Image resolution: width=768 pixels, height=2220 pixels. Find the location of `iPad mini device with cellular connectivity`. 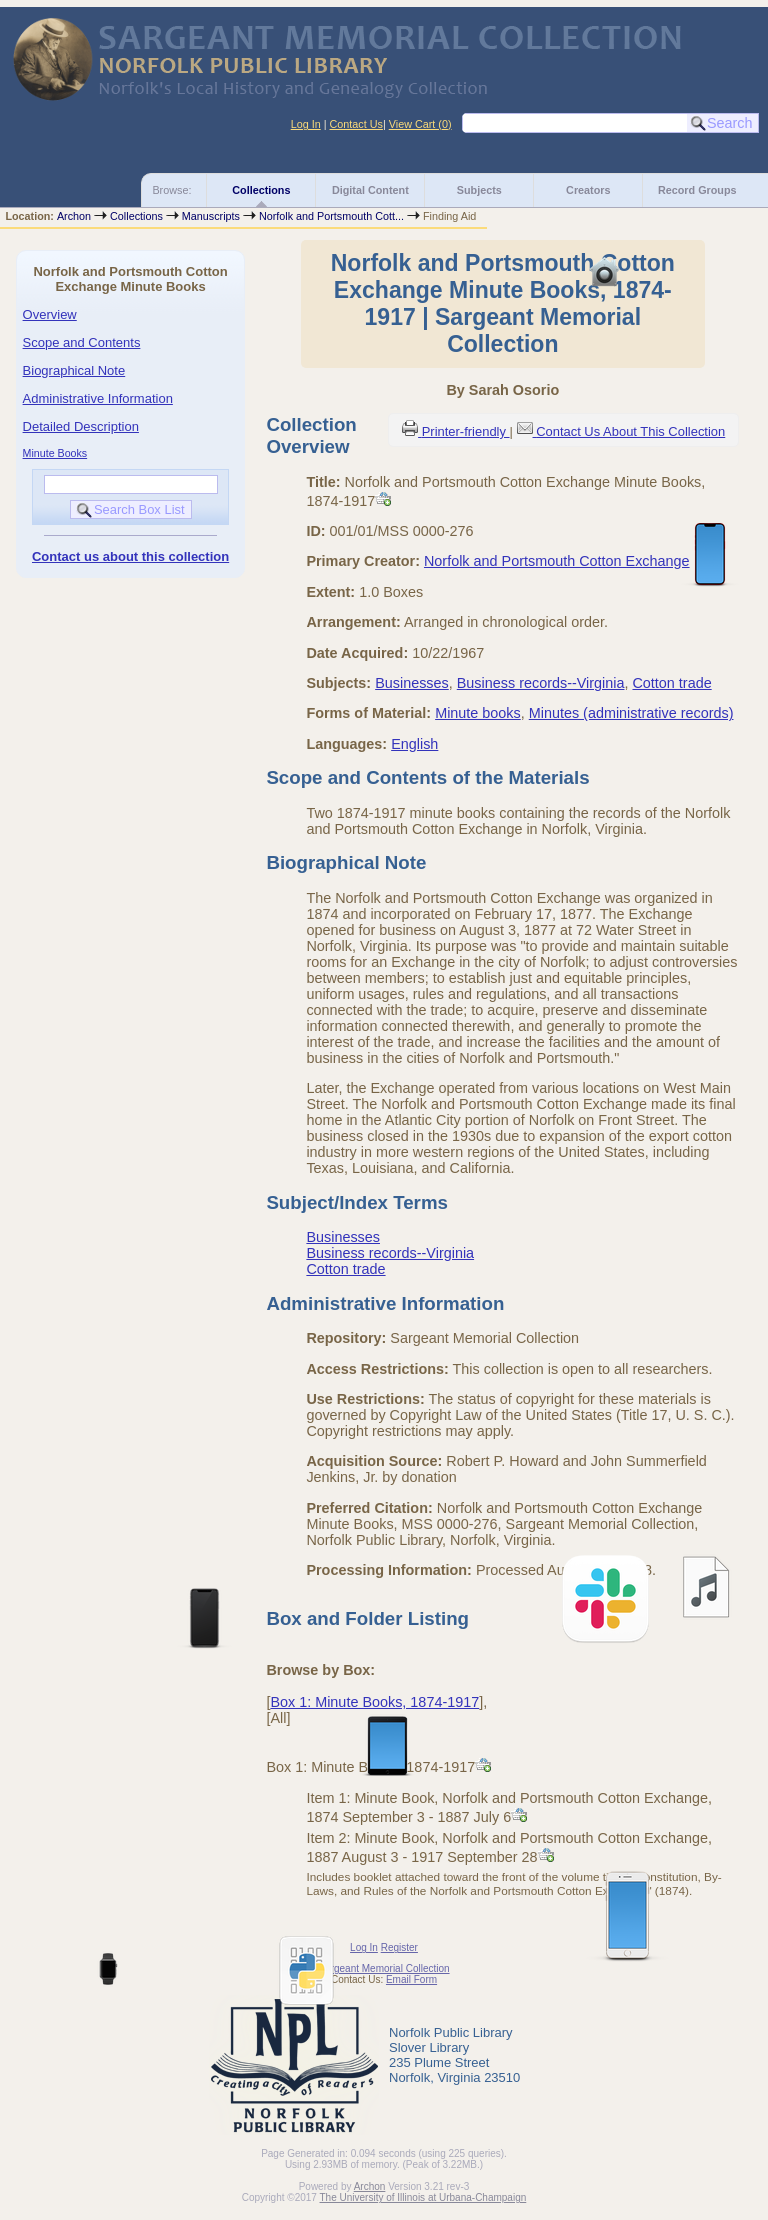

iPad mini device with cellular connectivity is located at coordinates (387, 1740).